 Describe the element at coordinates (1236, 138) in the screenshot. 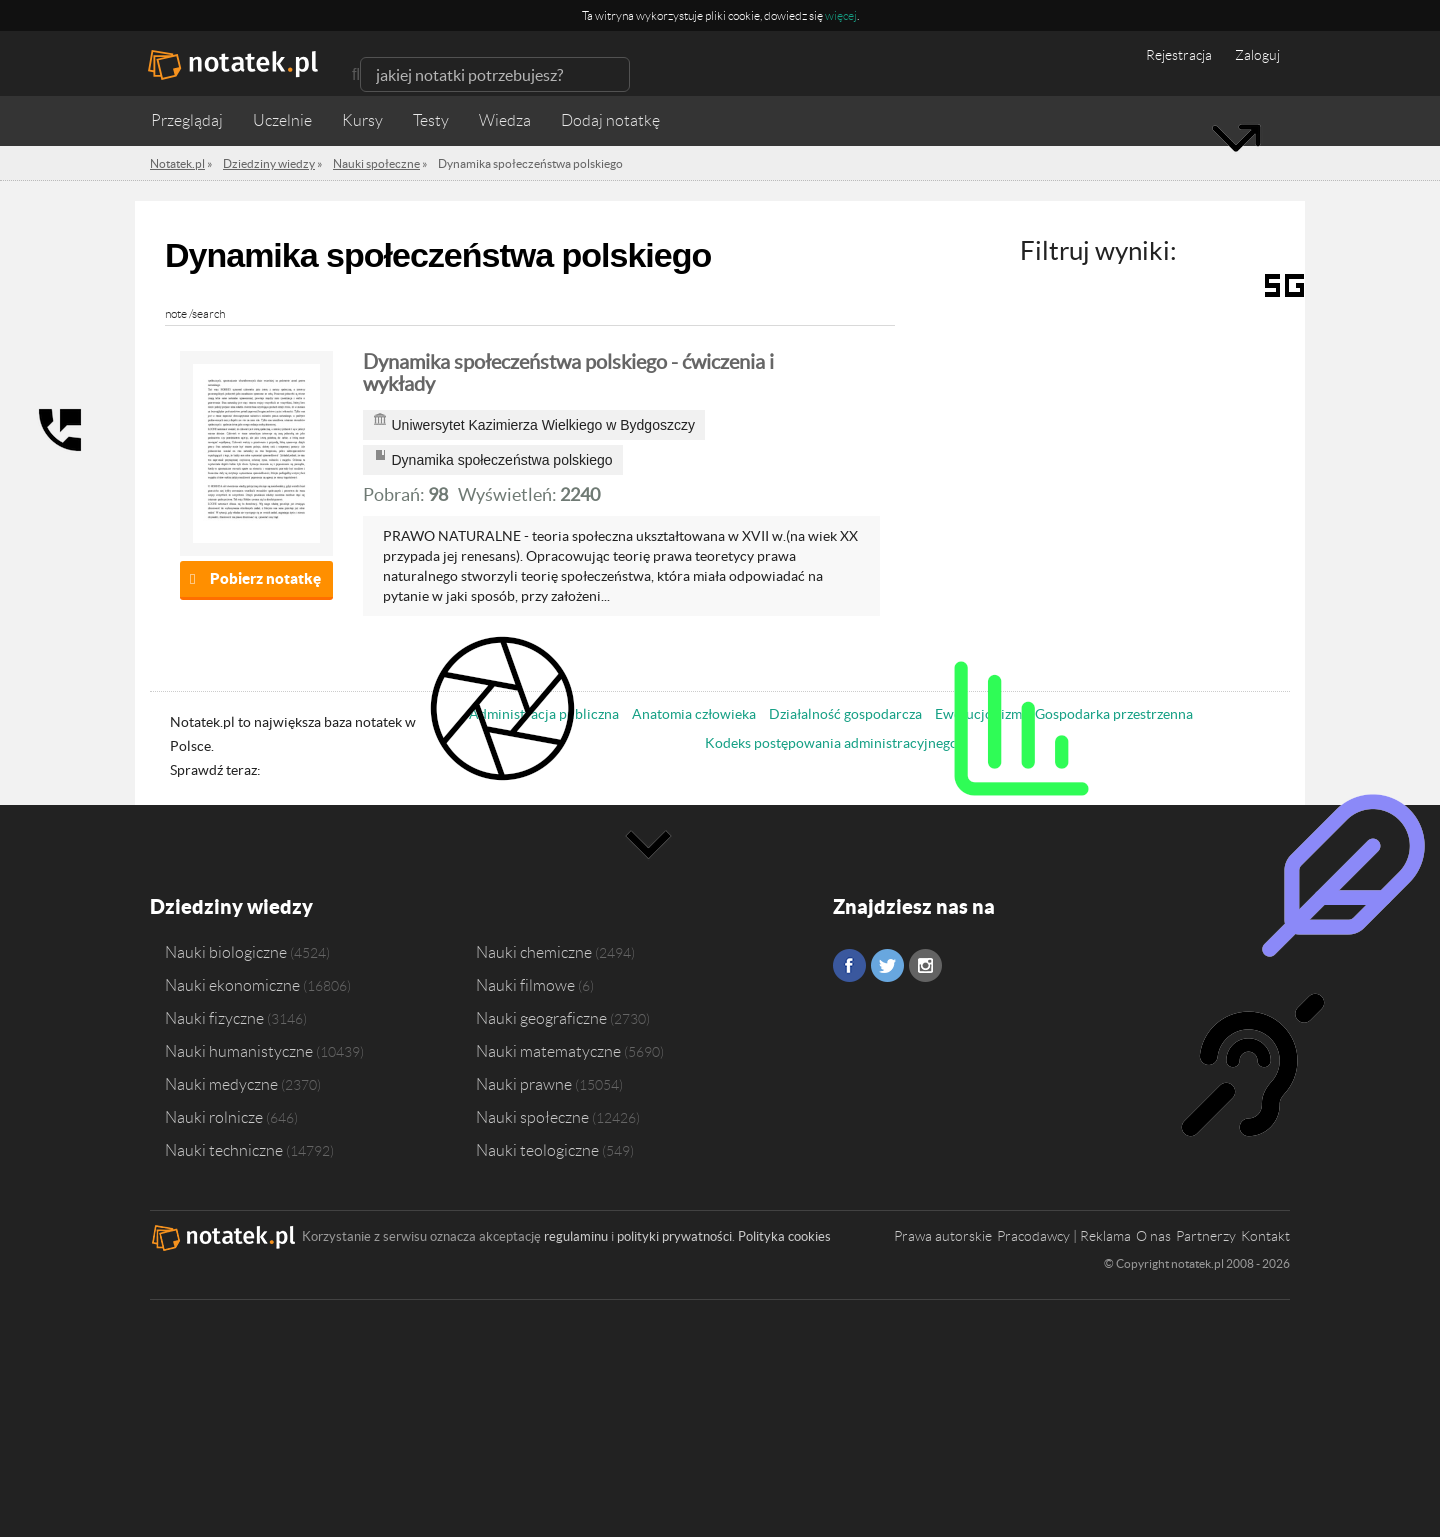

I see `indicates a missed outgoing call` at that location.